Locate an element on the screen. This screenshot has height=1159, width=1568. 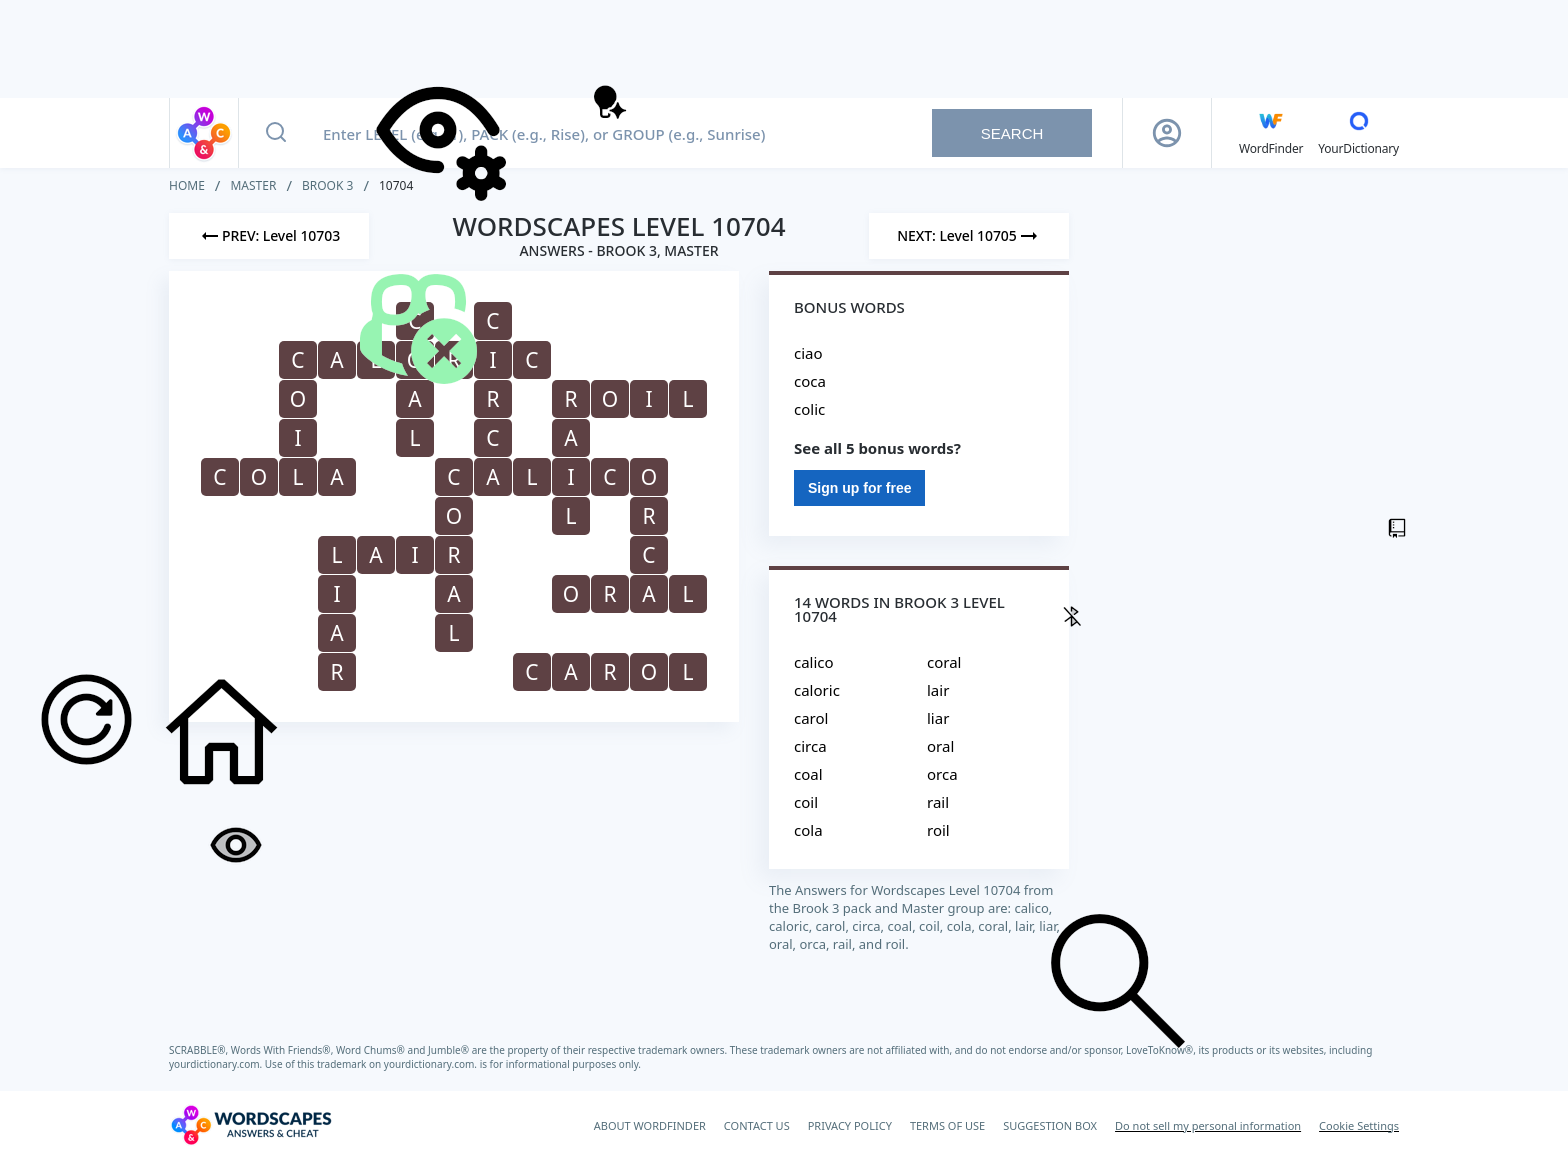
bluetooth is disabled or turned off is located at coordinates (1071, 616).